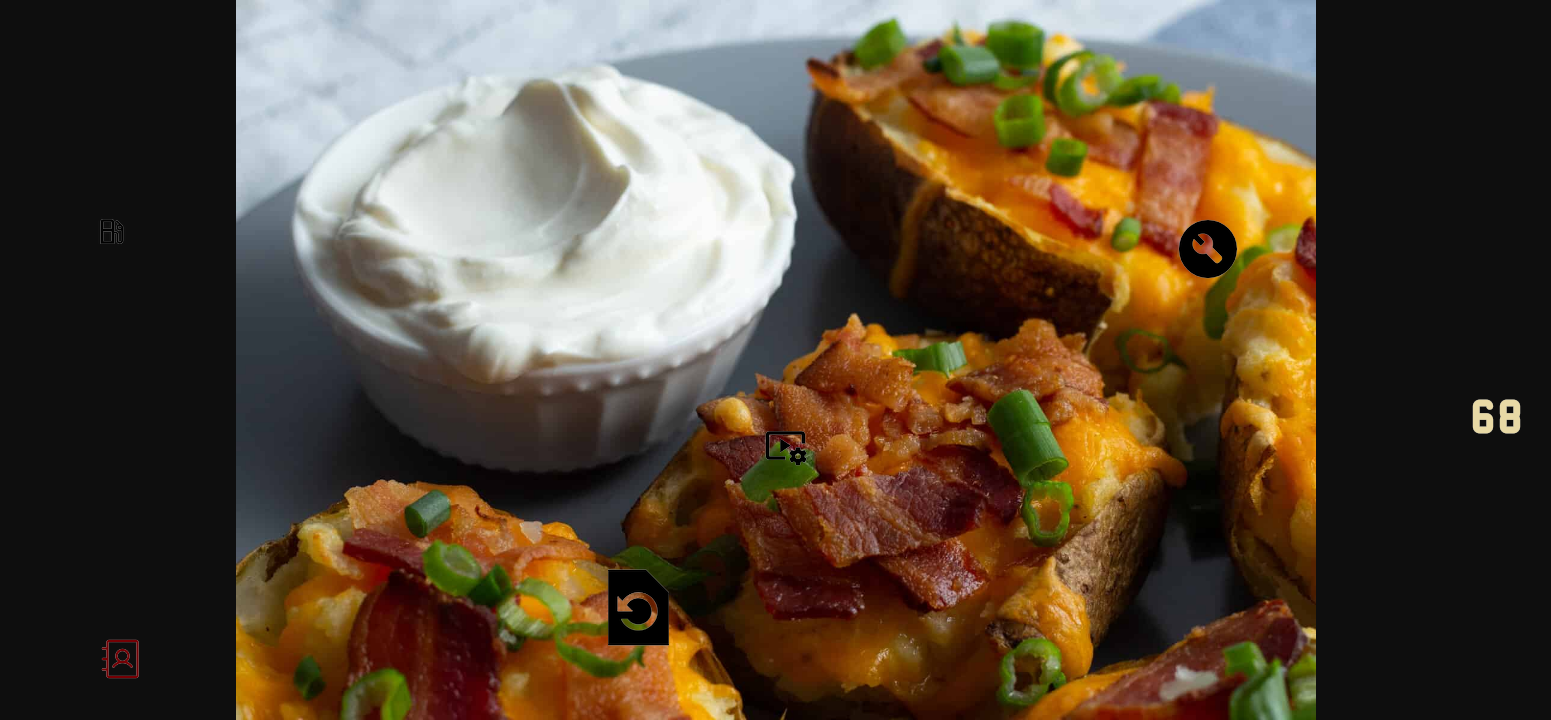  I want to click on access video playback settings, so click(785, 445).